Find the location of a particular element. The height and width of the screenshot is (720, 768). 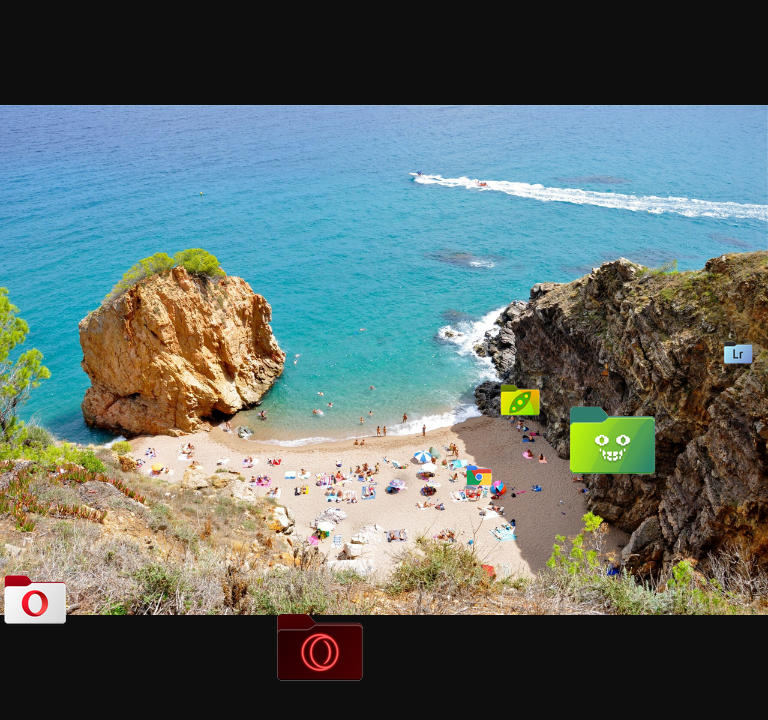

open folder containing Adobe Lightroom files is located at coordinates (738, 353).